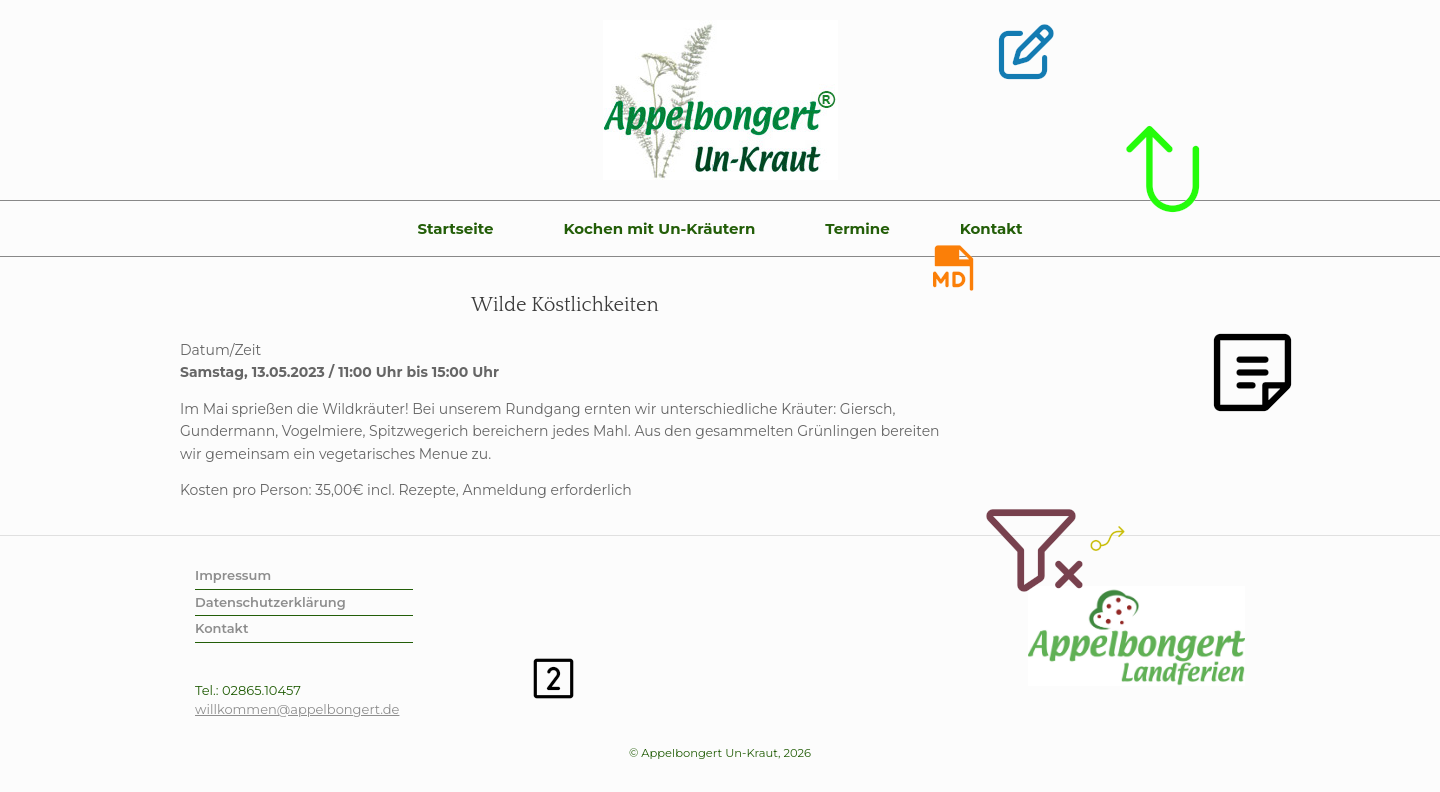  I want to click on undo or go back to previous state, so click(1166, 169).